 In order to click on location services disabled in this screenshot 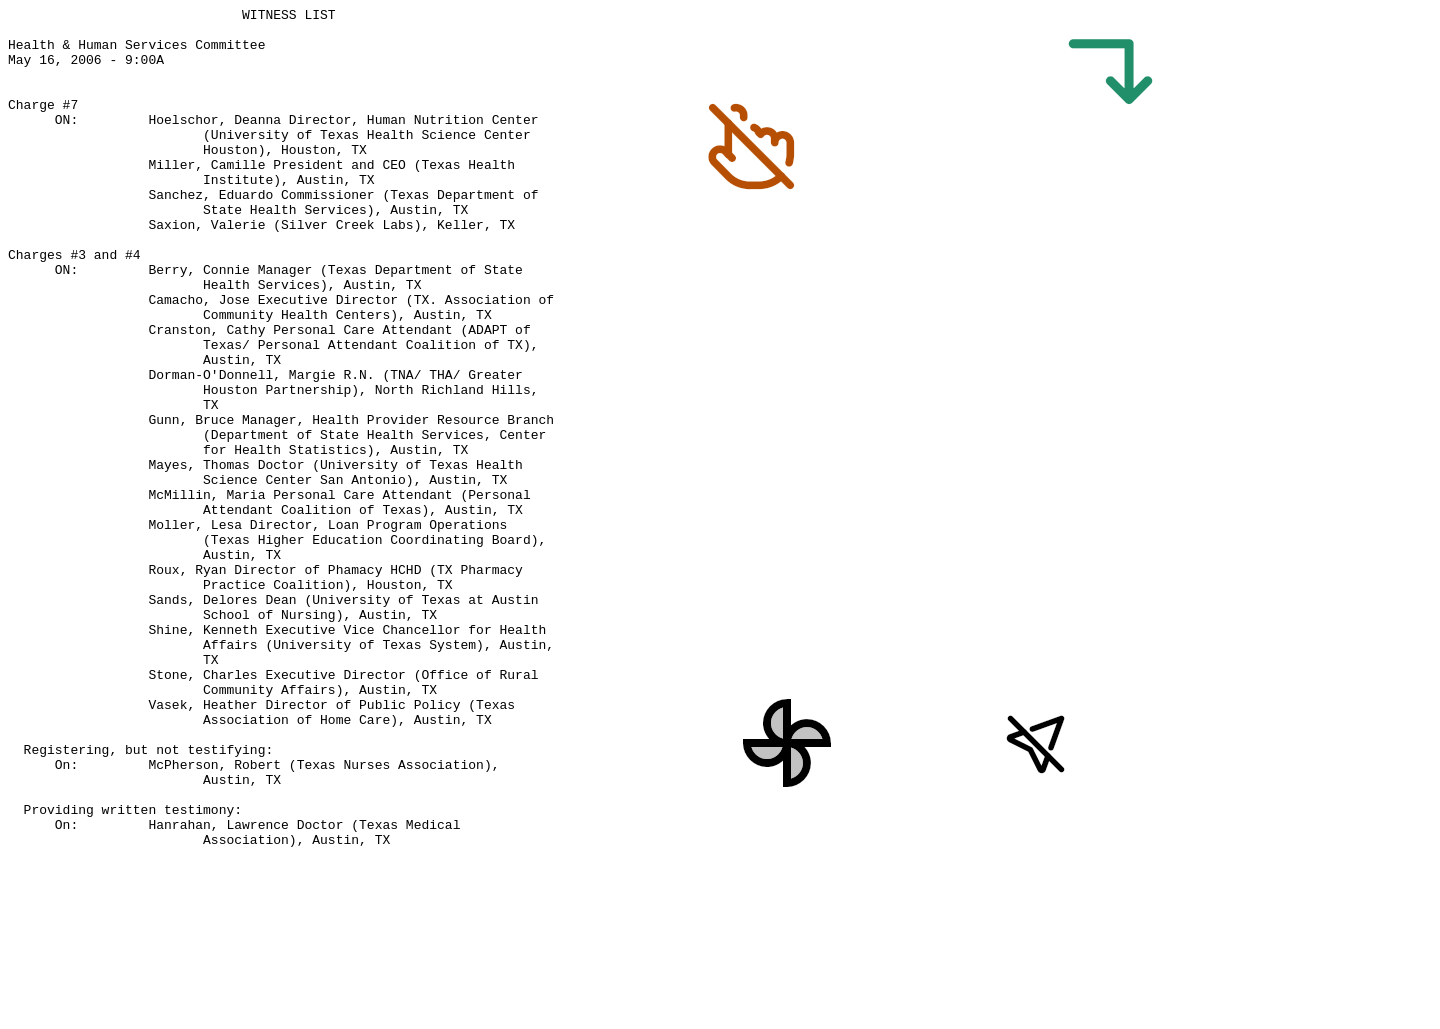, I will do `click(1036, 744)`.